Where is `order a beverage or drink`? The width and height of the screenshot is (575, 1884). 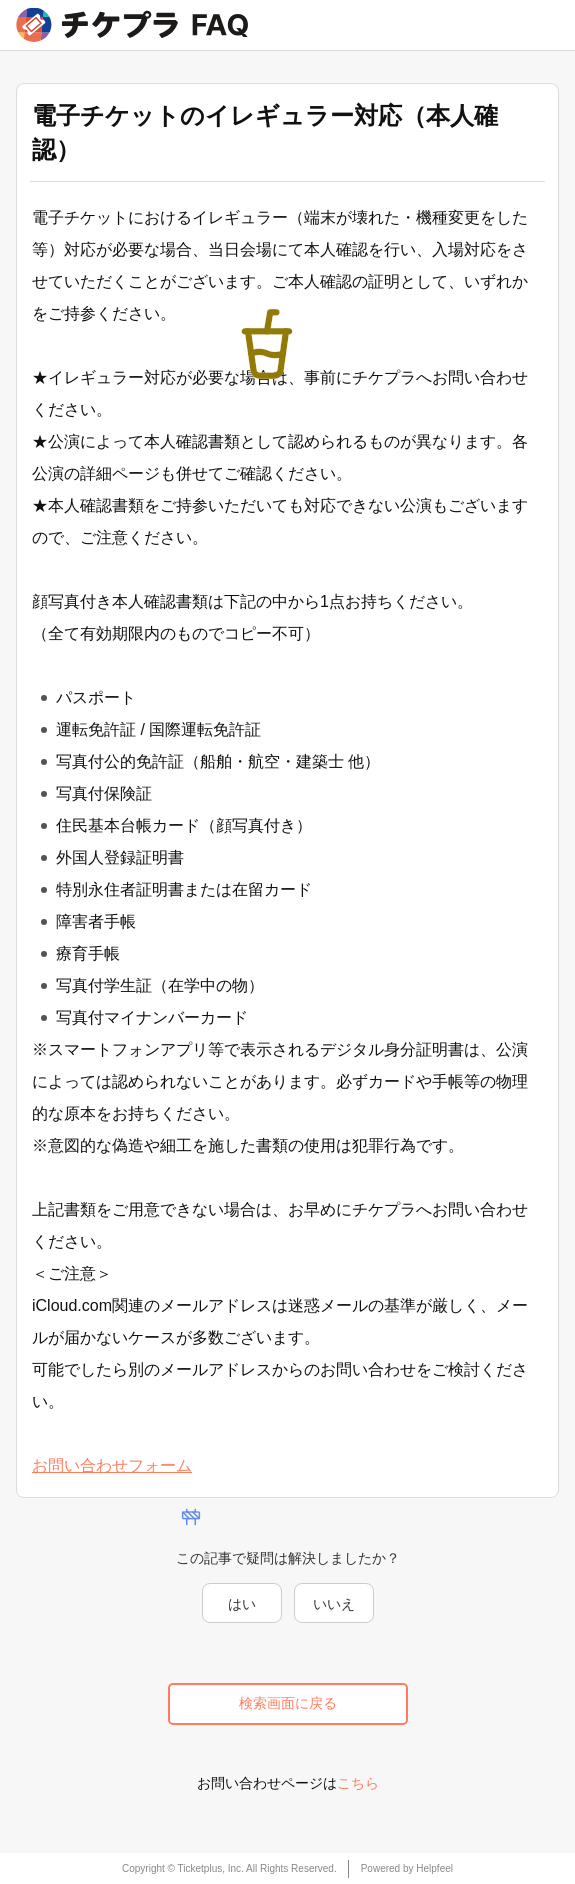 order a beverage or drink is located at coordinates (267, 344).